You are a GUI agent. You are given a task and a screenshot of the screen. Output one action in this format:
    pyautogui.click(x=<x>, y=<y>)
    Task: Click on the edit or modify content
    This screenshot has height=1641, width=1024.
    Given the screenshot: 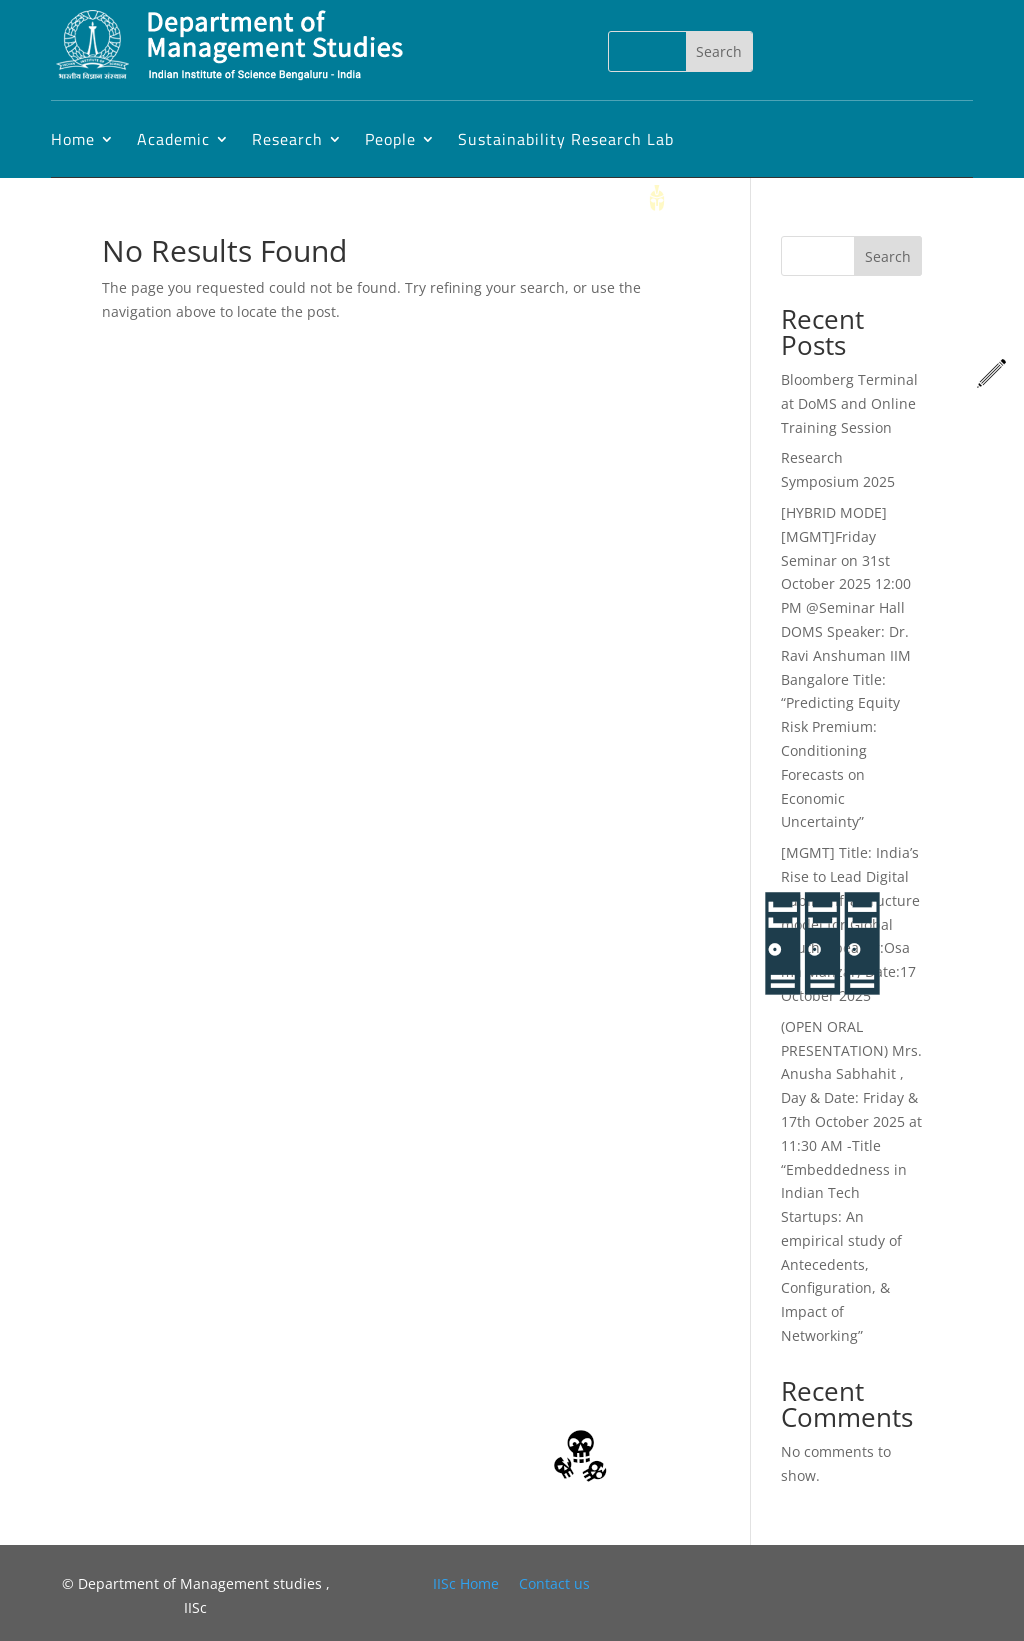 What is the action you would take?
    pyautogui.click(x=991, y=373)
    